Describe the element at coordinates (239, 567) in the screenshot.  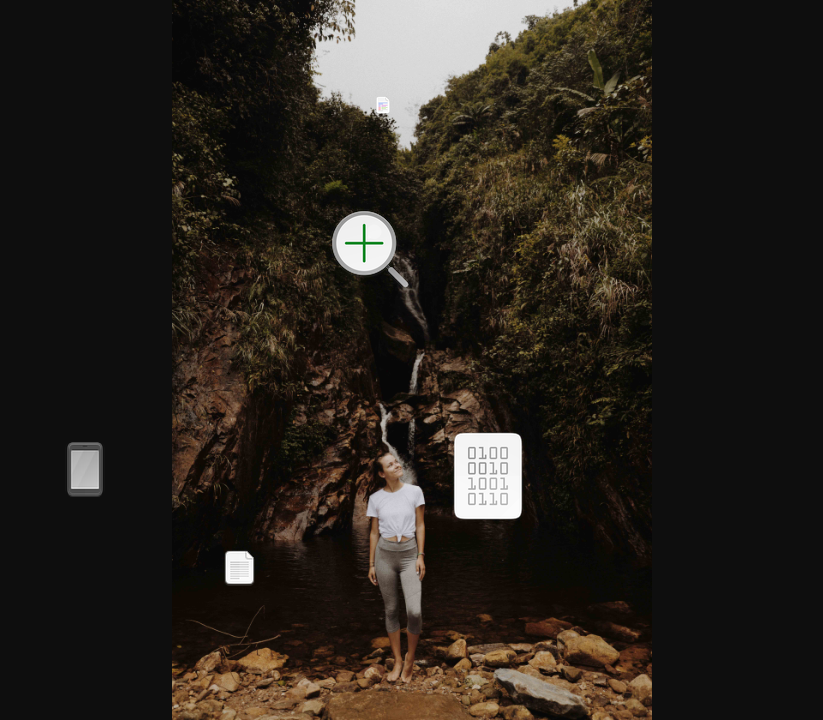
I see `a configuration file associated with wine (windows compatibility layer)` at that location.